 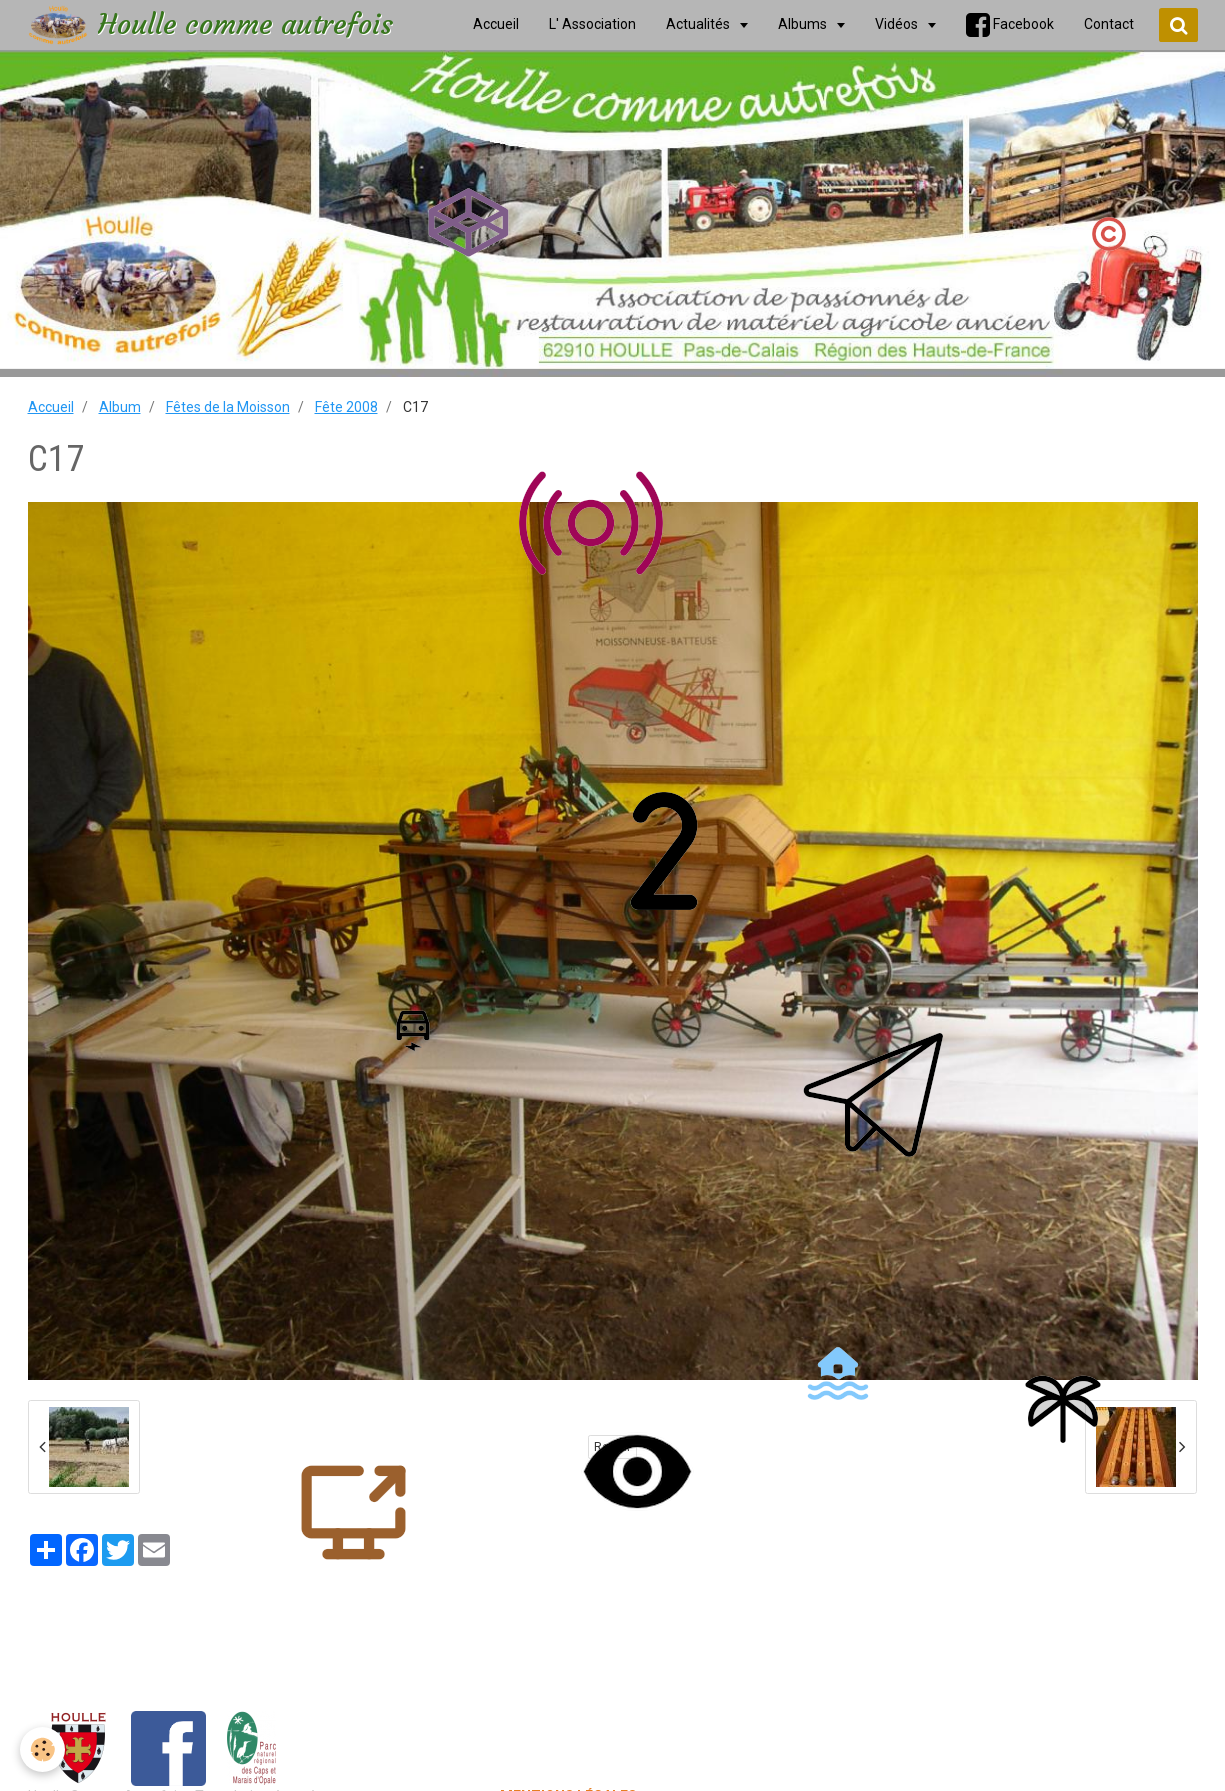 What do you see at coordinates (637, 1471) in the screenshot?
I see `view or preview content` at bounding box center [637, 1471].